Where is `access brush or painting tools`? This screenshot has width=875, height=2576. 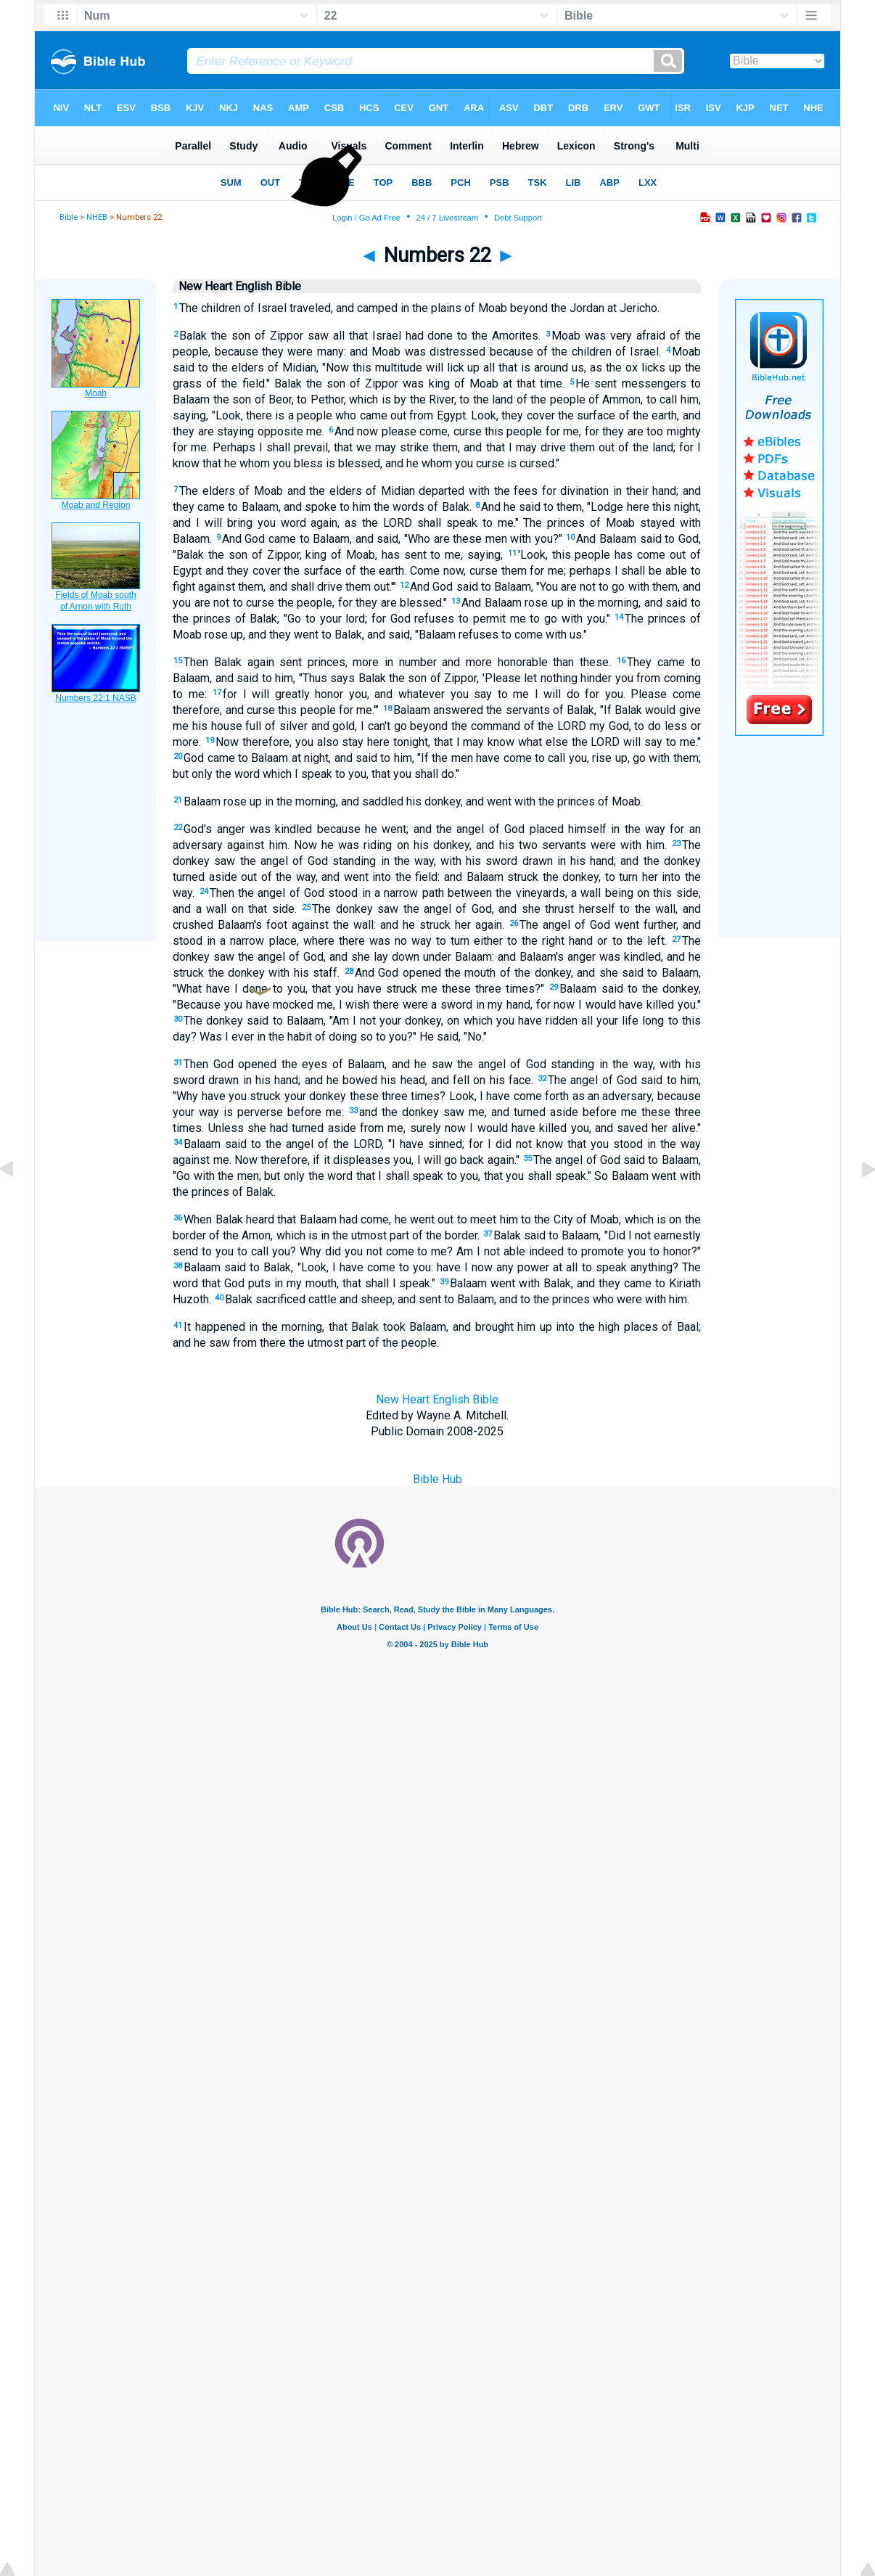 access brush or painting tools is located at coordinates (326, 177).